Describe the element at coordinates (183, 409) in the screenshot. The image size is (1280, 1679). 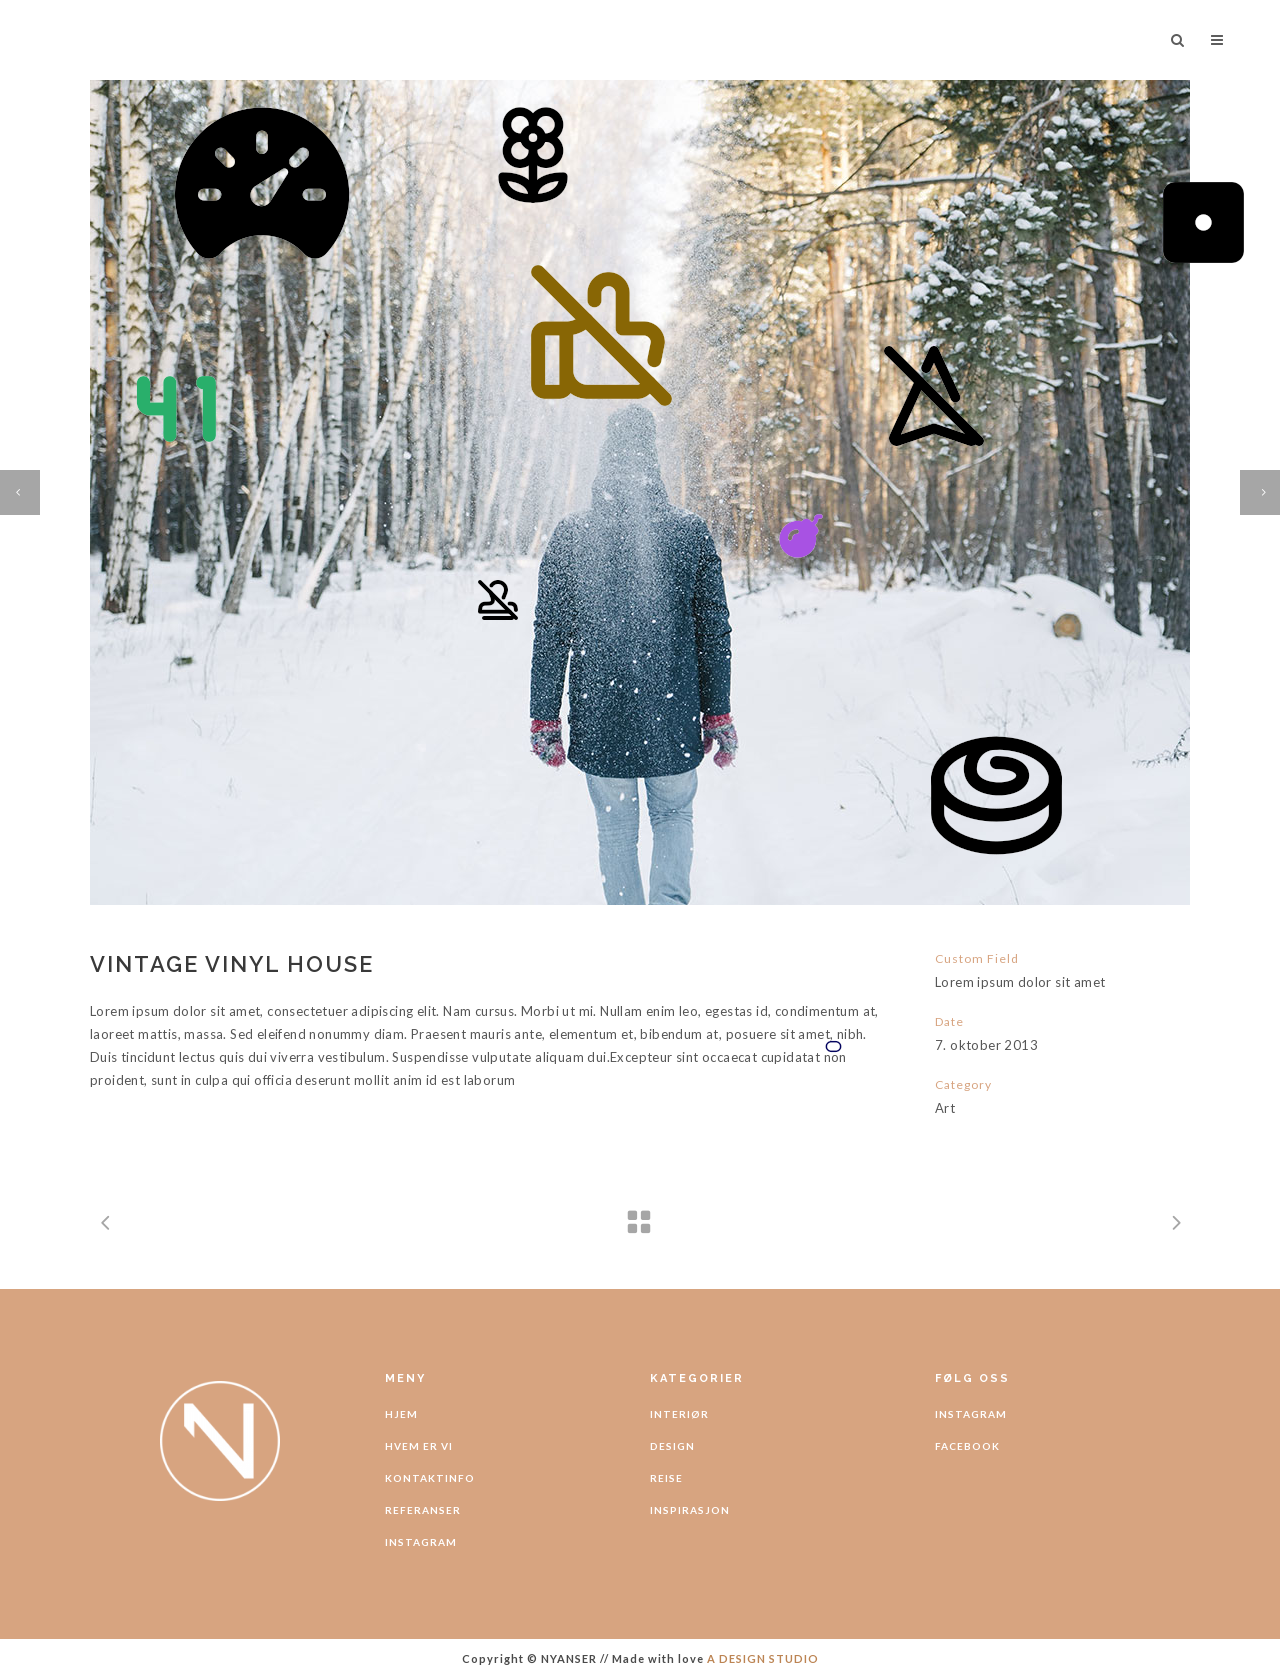
I see `indicates item number 41 in a list or sequence` at that location.